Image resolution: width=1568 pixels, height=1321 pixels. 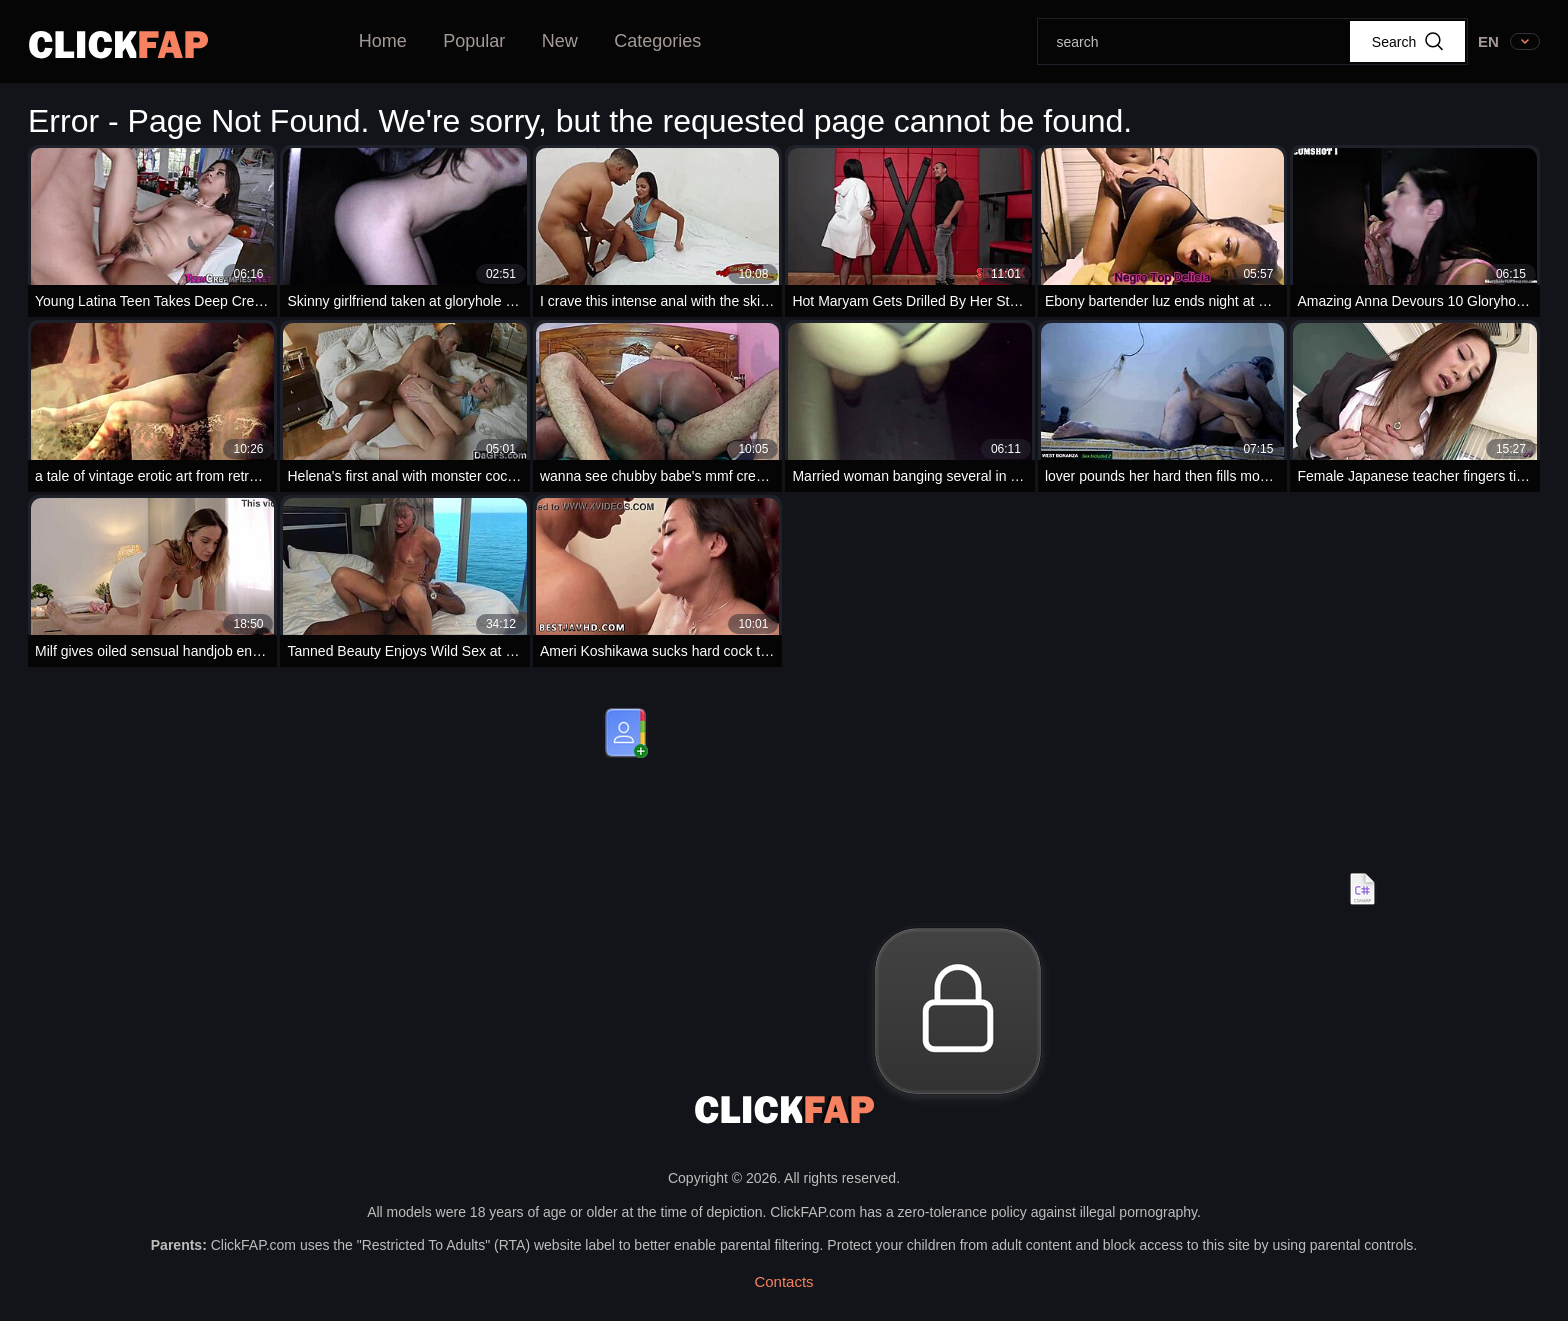 I want to click on add a new contact, so click(x=625, y=732).